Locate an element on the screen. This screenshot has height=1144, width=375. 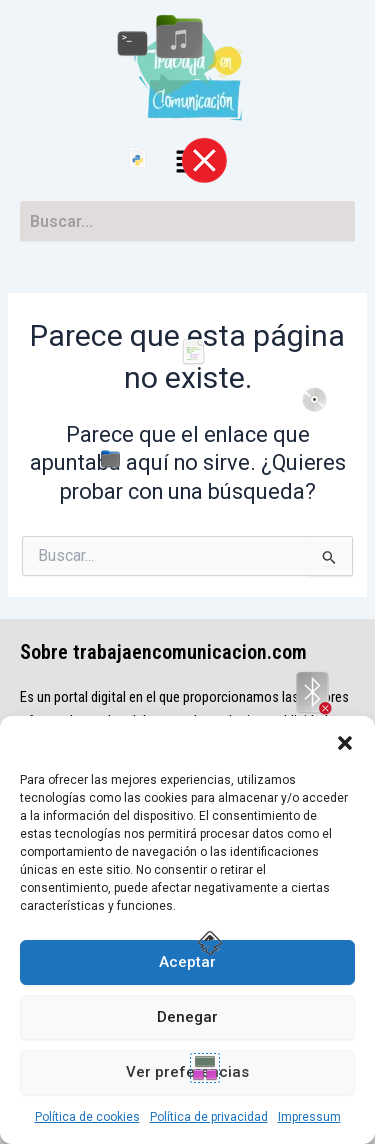
cobol source code file is located at coordinates (193, 351).